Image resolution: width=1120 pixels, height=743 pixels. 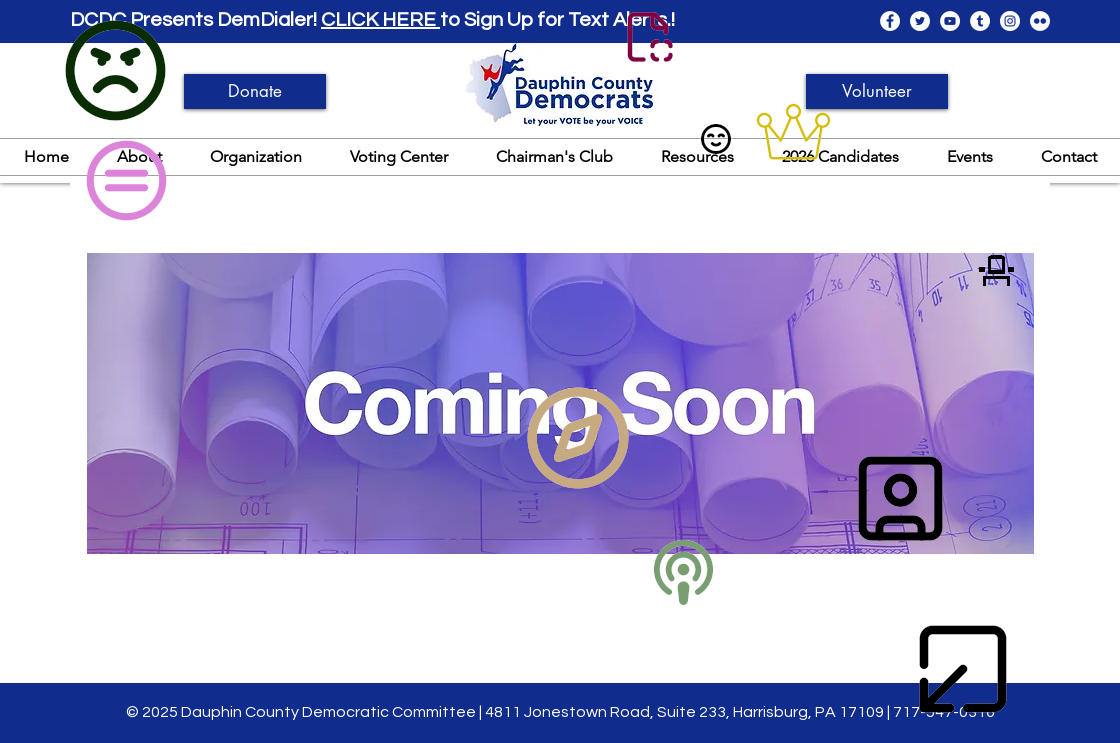 What do you see at coordinates (126, 180) in the screenshot?
I see `indicates equality or balanced state` at bounding box center [126, 180].